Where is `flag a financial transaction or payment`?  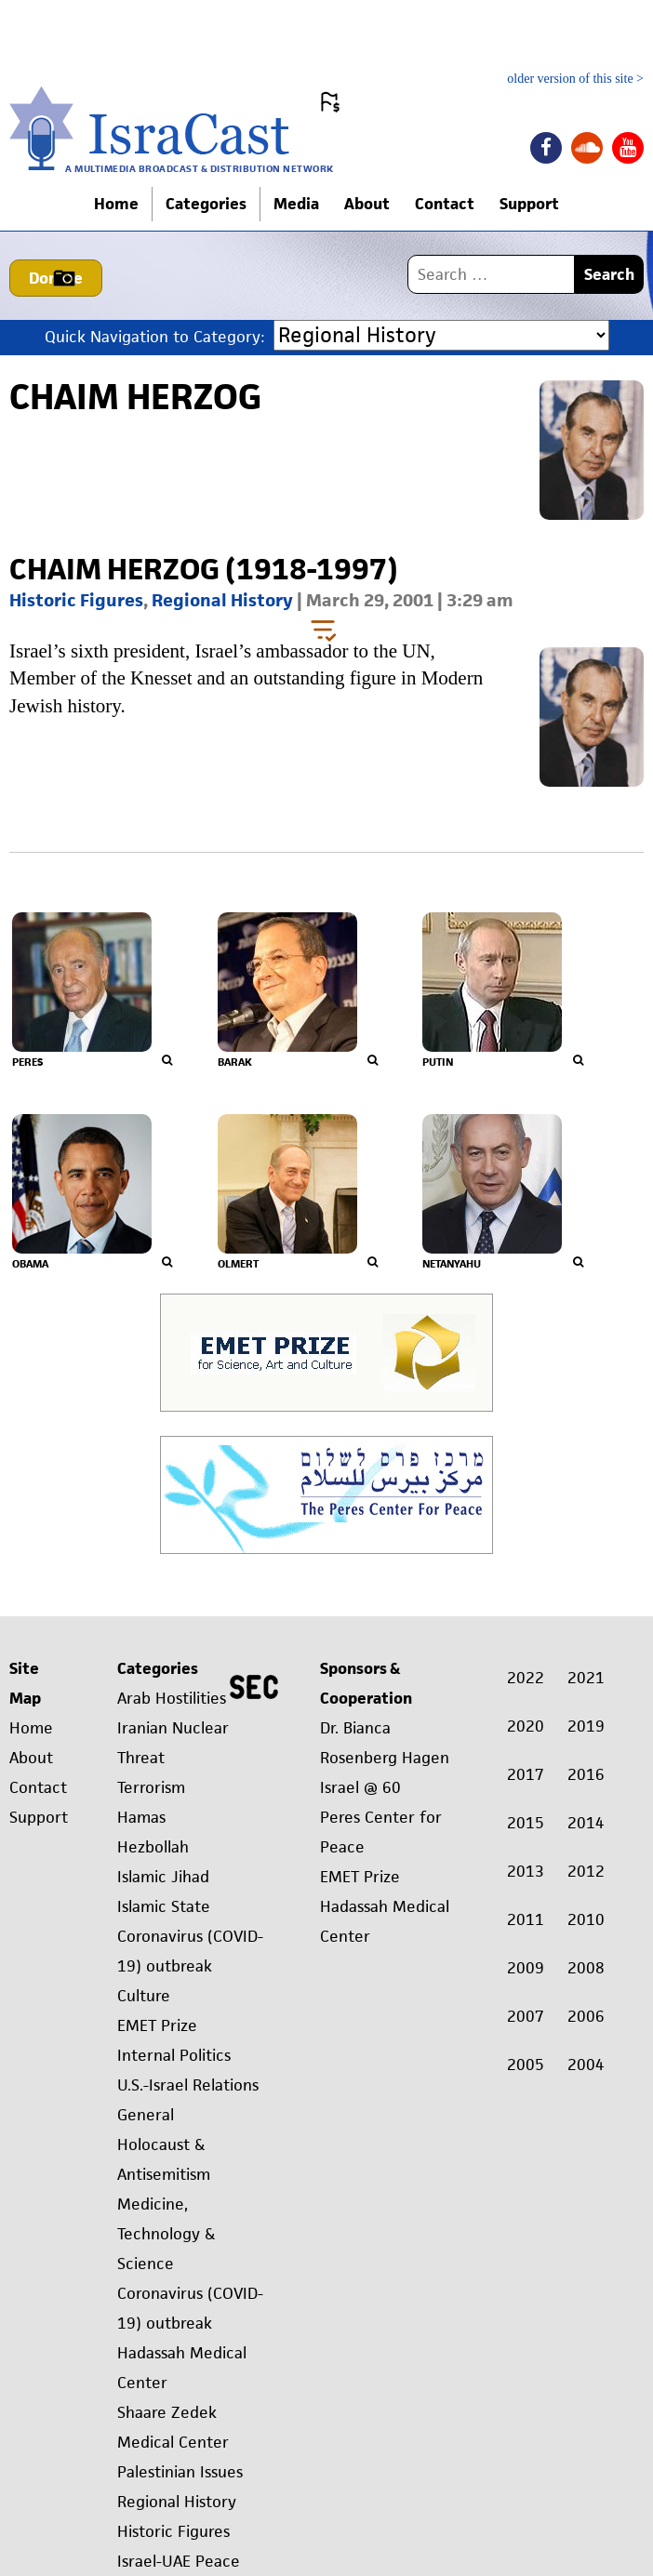
flag a financial transaction or payment is located at coordinates (329, 101).